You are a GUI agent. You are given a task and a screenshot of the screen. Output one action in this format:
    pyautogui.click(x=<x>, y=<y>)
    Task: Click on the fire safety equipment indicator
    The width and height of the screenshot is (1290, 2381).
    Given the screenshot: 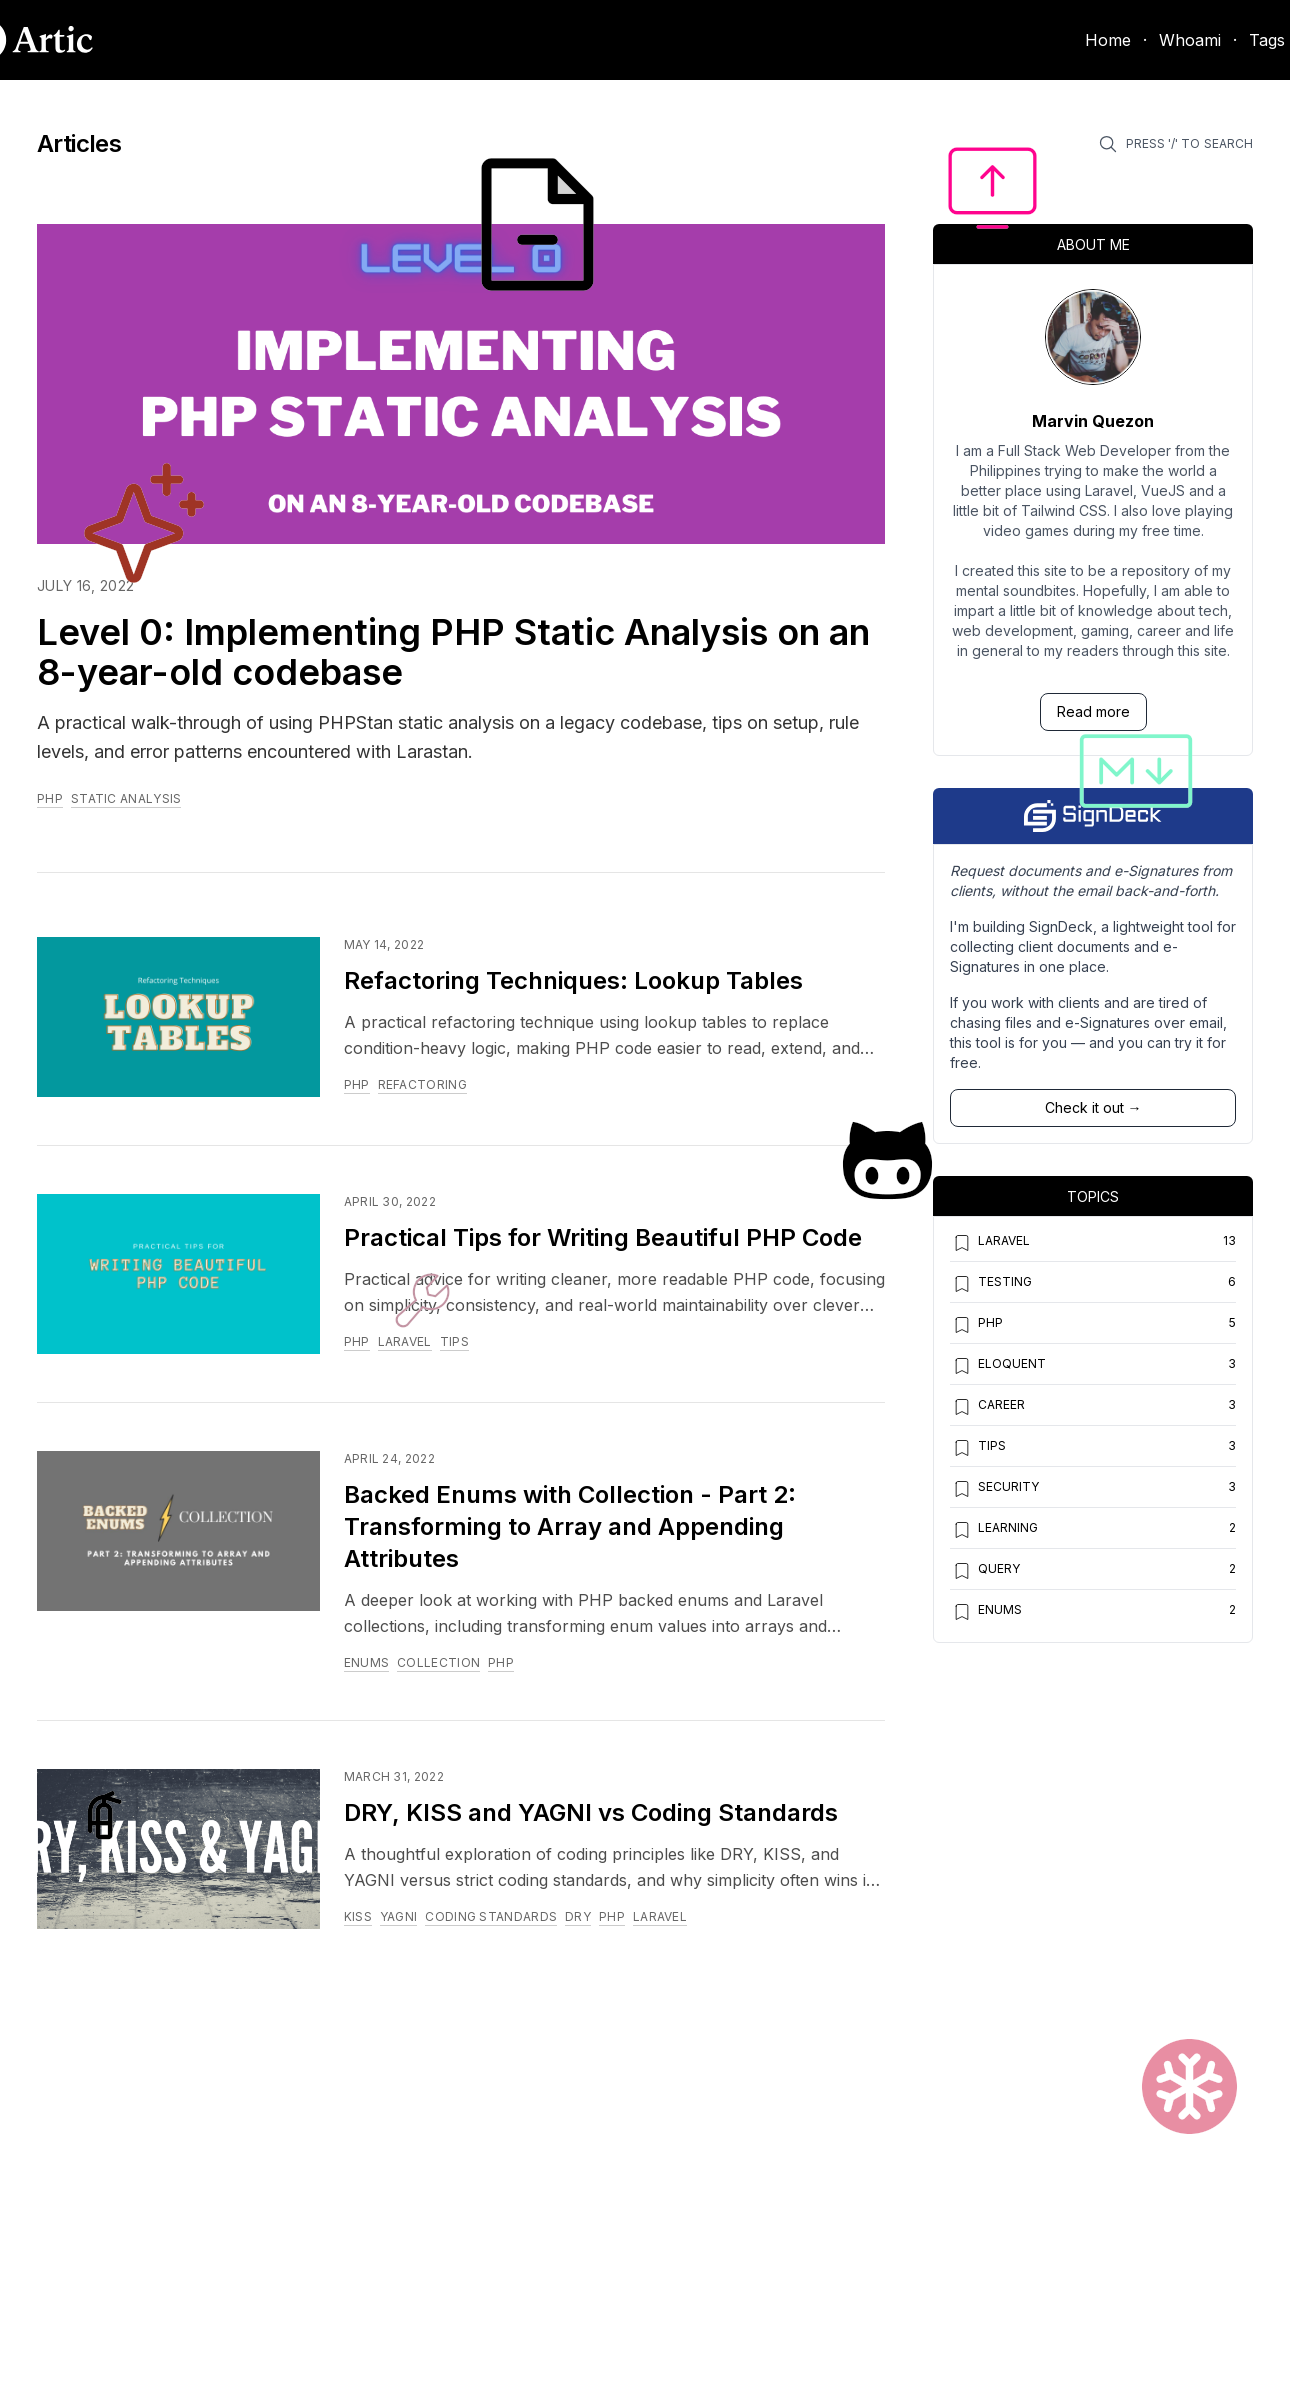 What is the action you would take?
    pyautogui.click(x=102, y=1815)
    